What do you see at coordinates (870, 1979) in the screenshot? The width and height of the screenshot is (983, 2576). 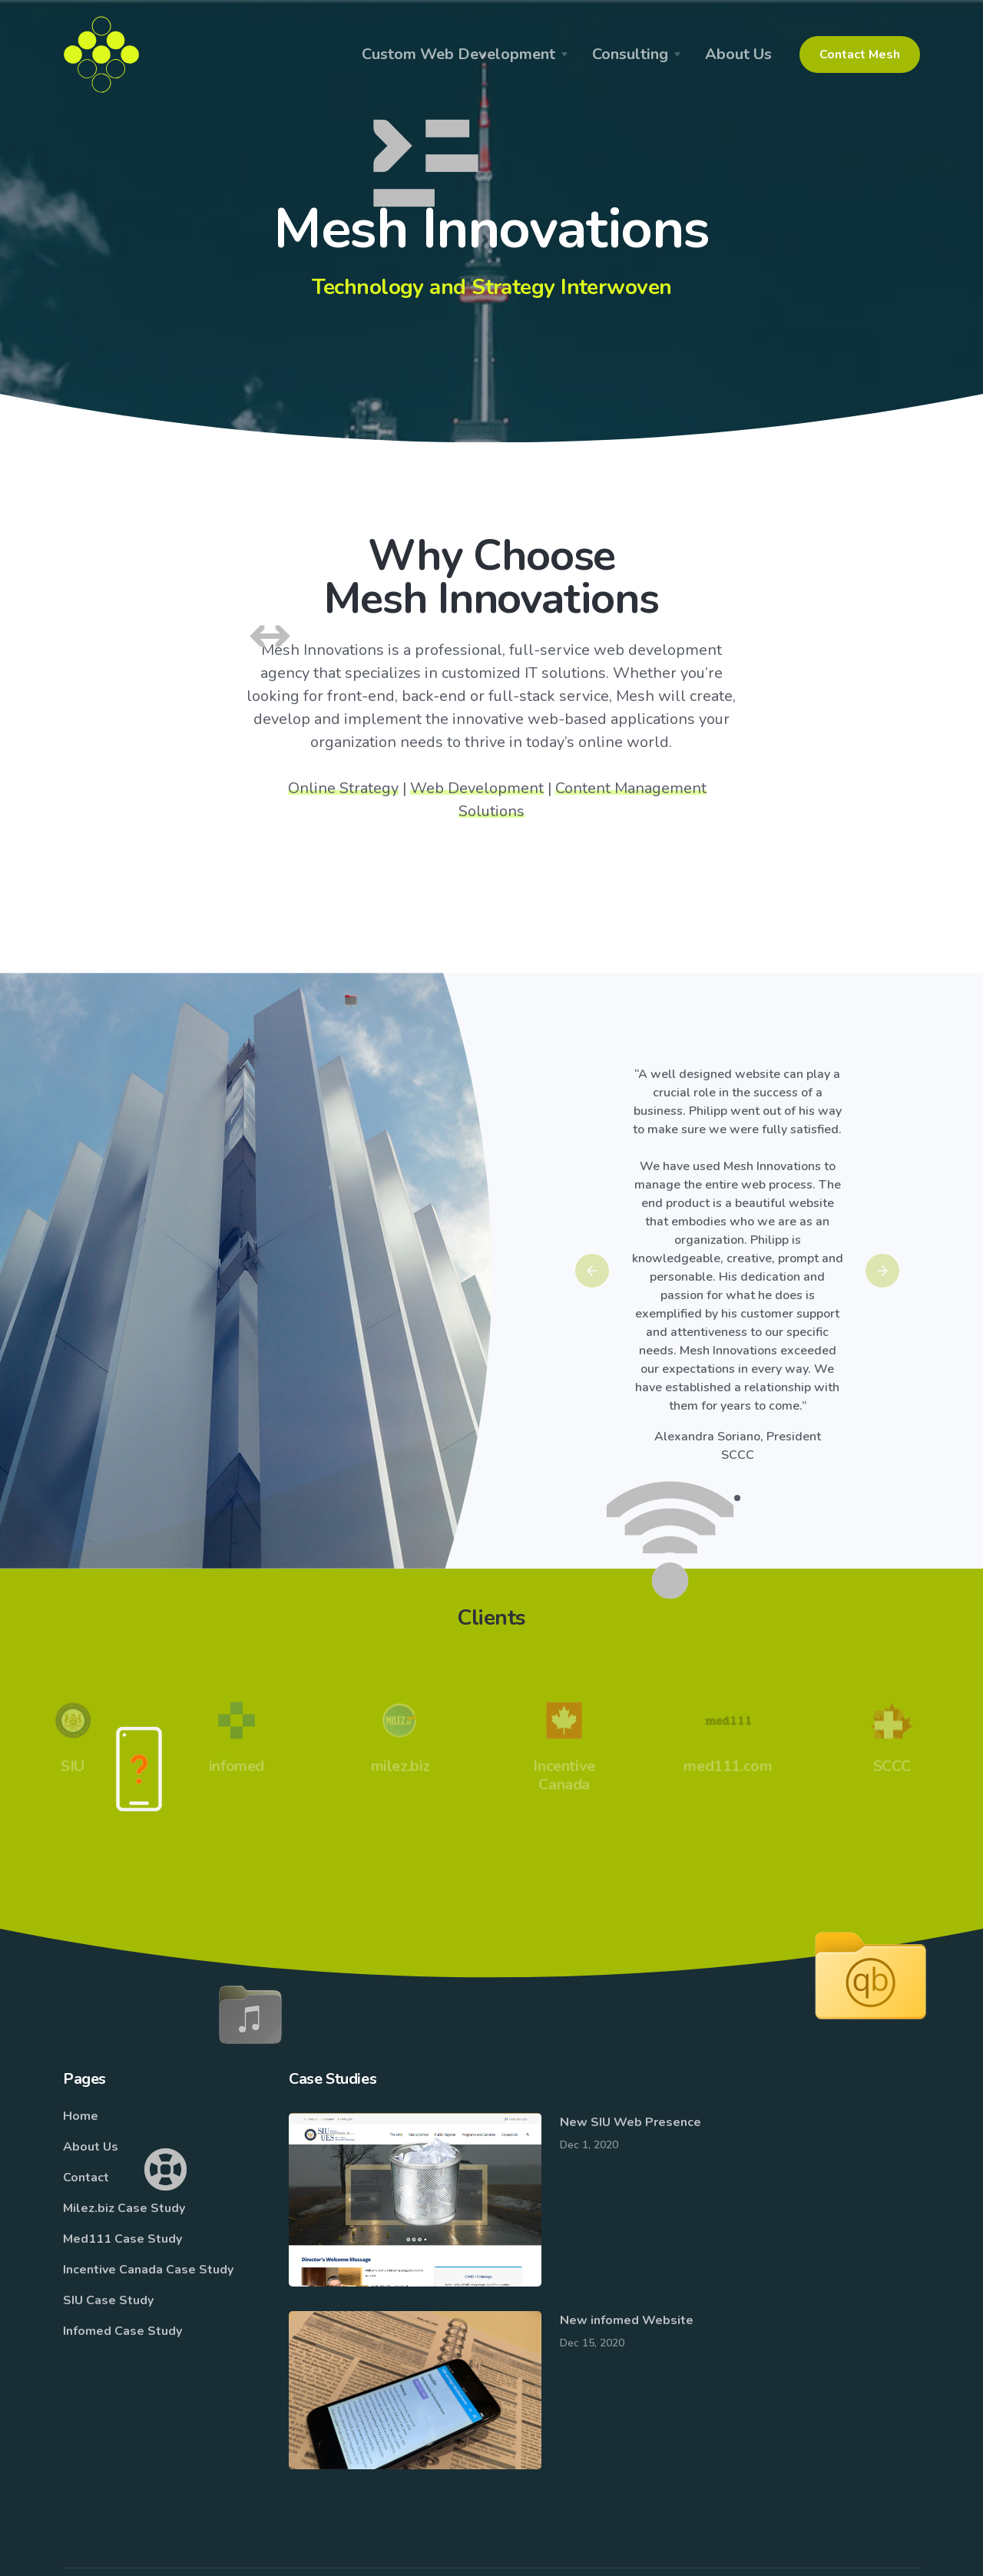 I see `open qbittorrent downloads folder` at bounding box center [870, 1979].